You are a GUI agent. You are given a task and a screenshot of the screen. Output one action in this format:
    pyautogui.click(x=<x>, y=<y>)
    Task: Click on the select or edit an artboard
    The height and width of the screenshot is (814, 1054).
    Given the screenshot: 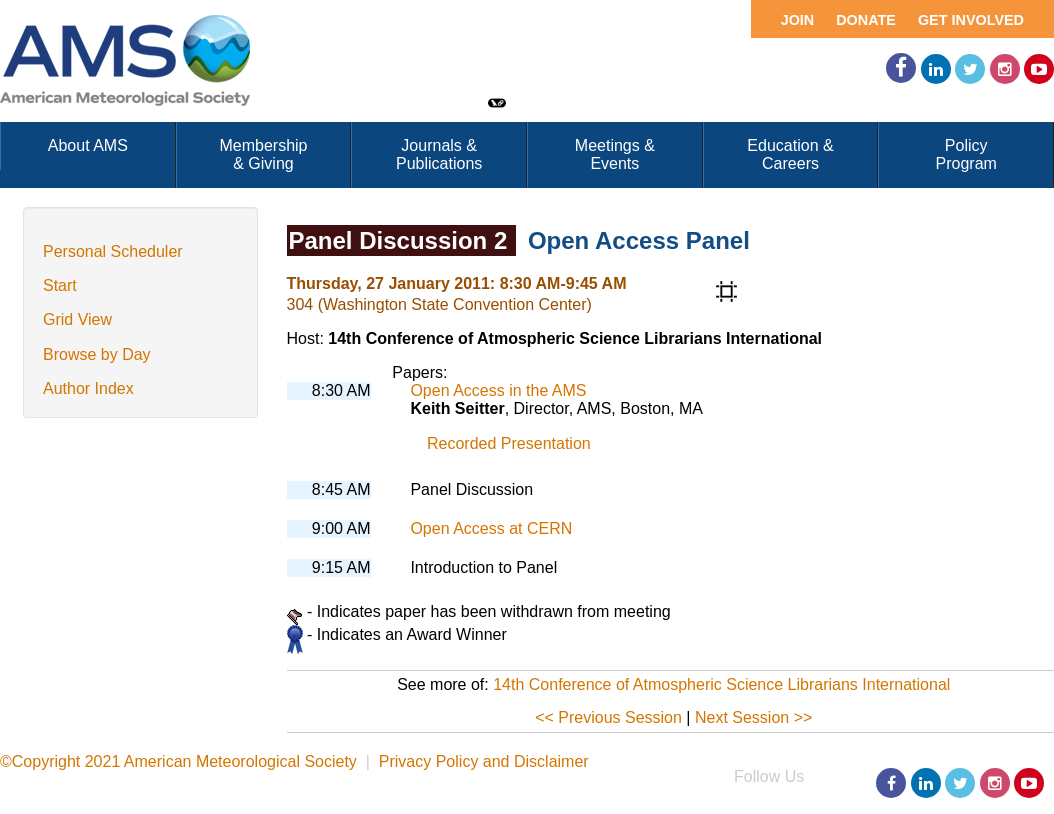 What is the action you would take?
    pyautogui.click(x=726, y=291)
    